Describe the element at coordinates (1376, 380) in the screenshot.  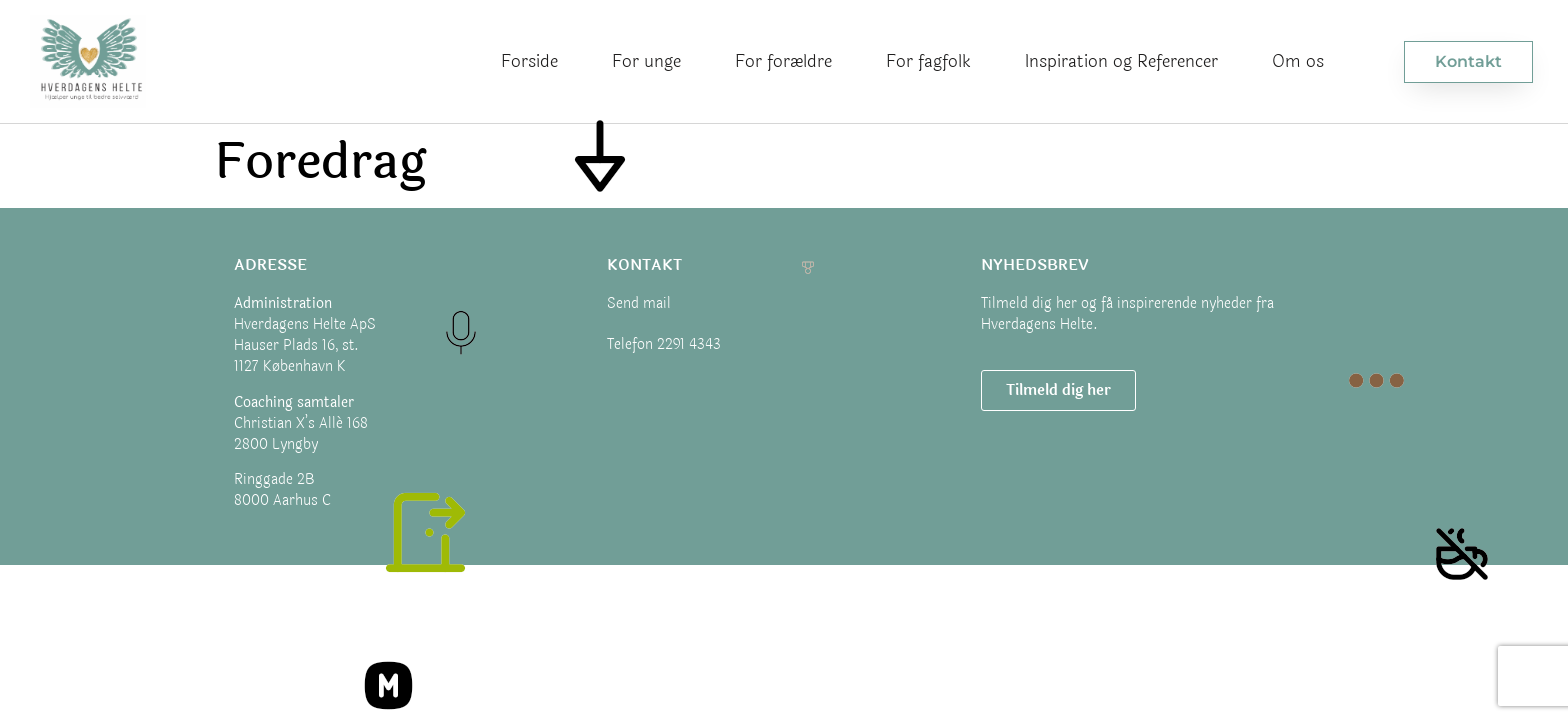
I see `open more options menu` at that location.